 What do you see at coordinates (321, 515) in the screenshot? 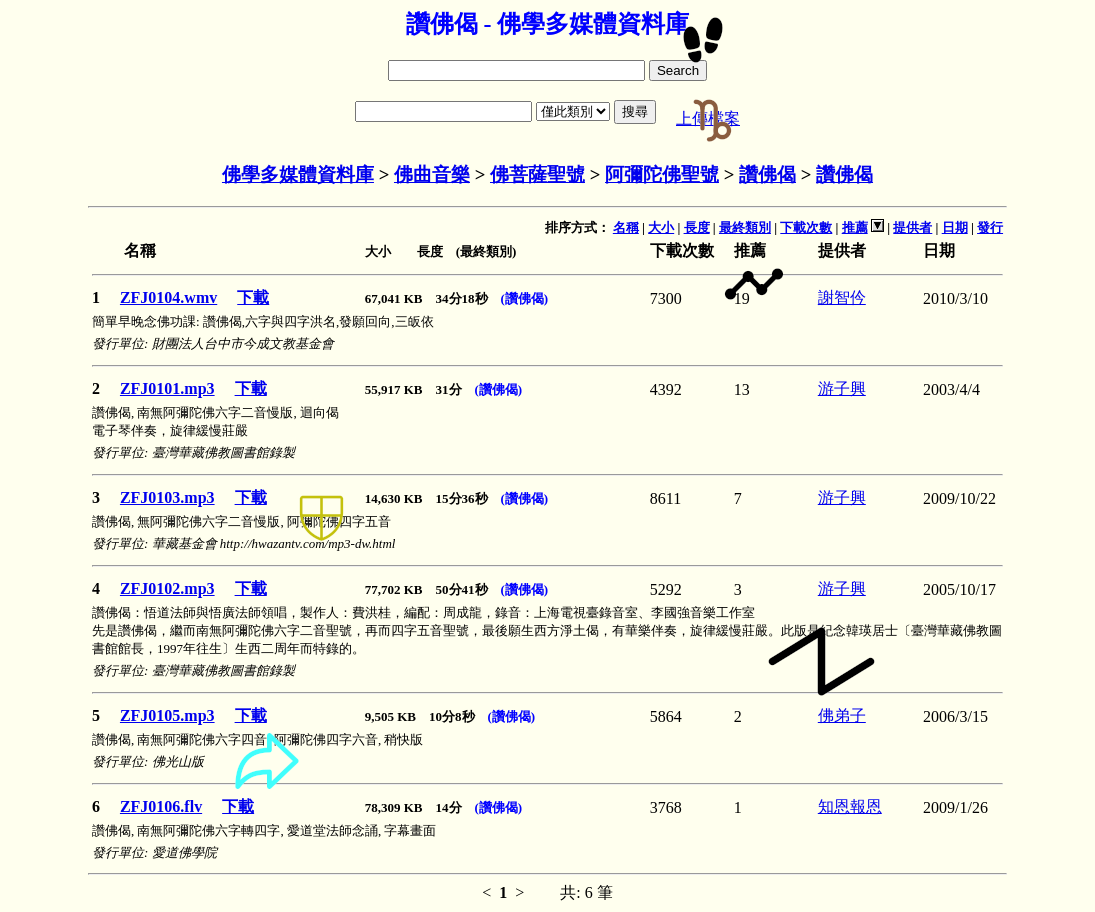
I see `view security or protection settings` at bounding box center [321, 515].